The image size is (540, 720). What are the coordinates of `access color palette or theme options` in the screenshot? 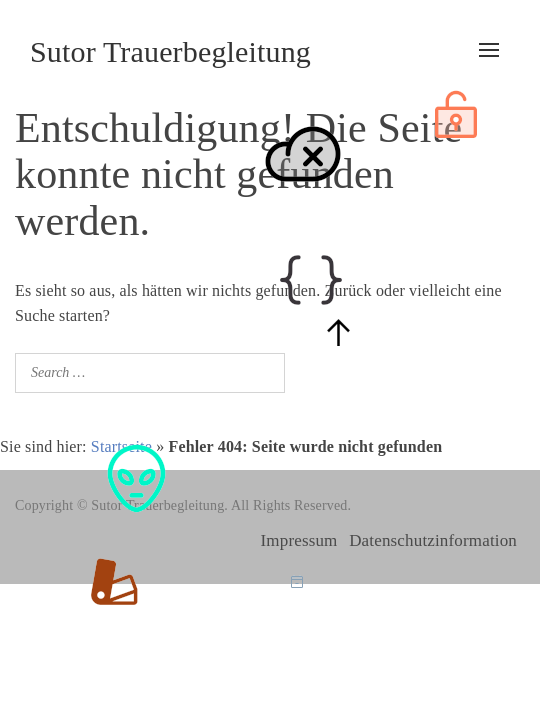 It's located at (112, 583).